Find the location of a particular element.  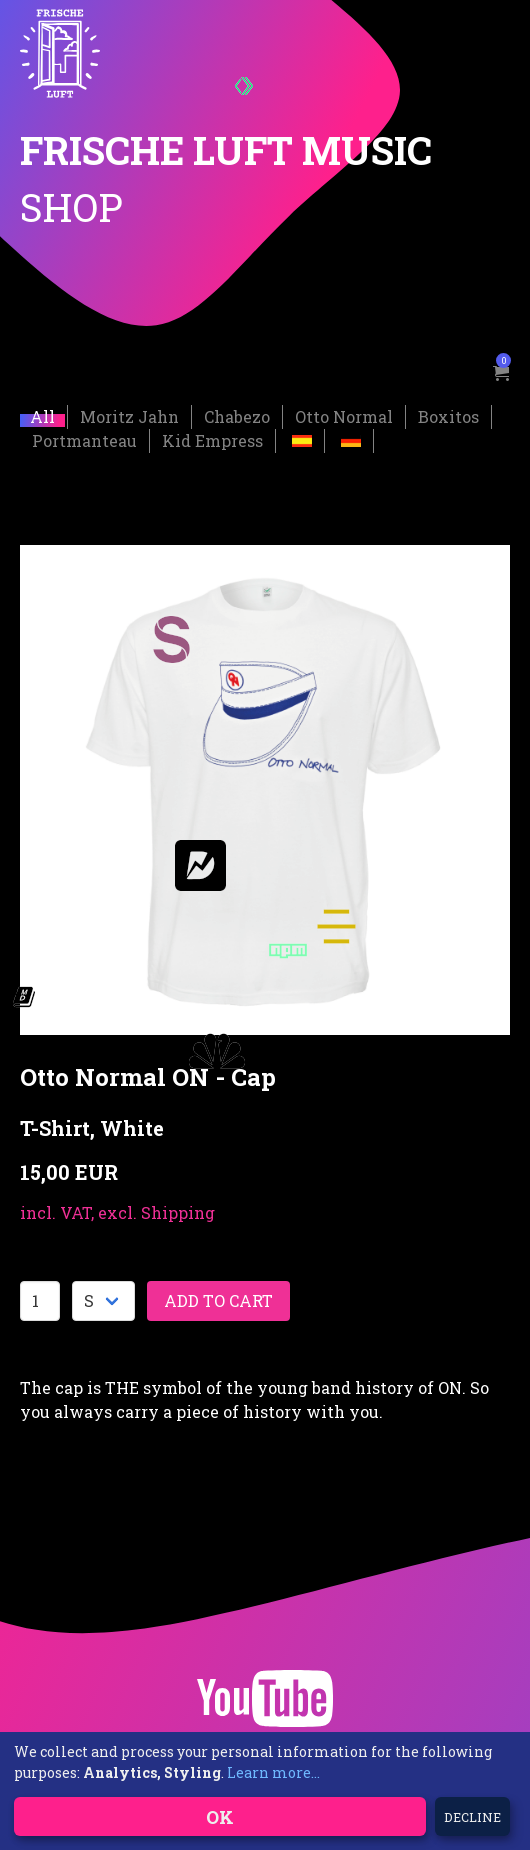

open navigation menu is located at coordinates (336, 926).